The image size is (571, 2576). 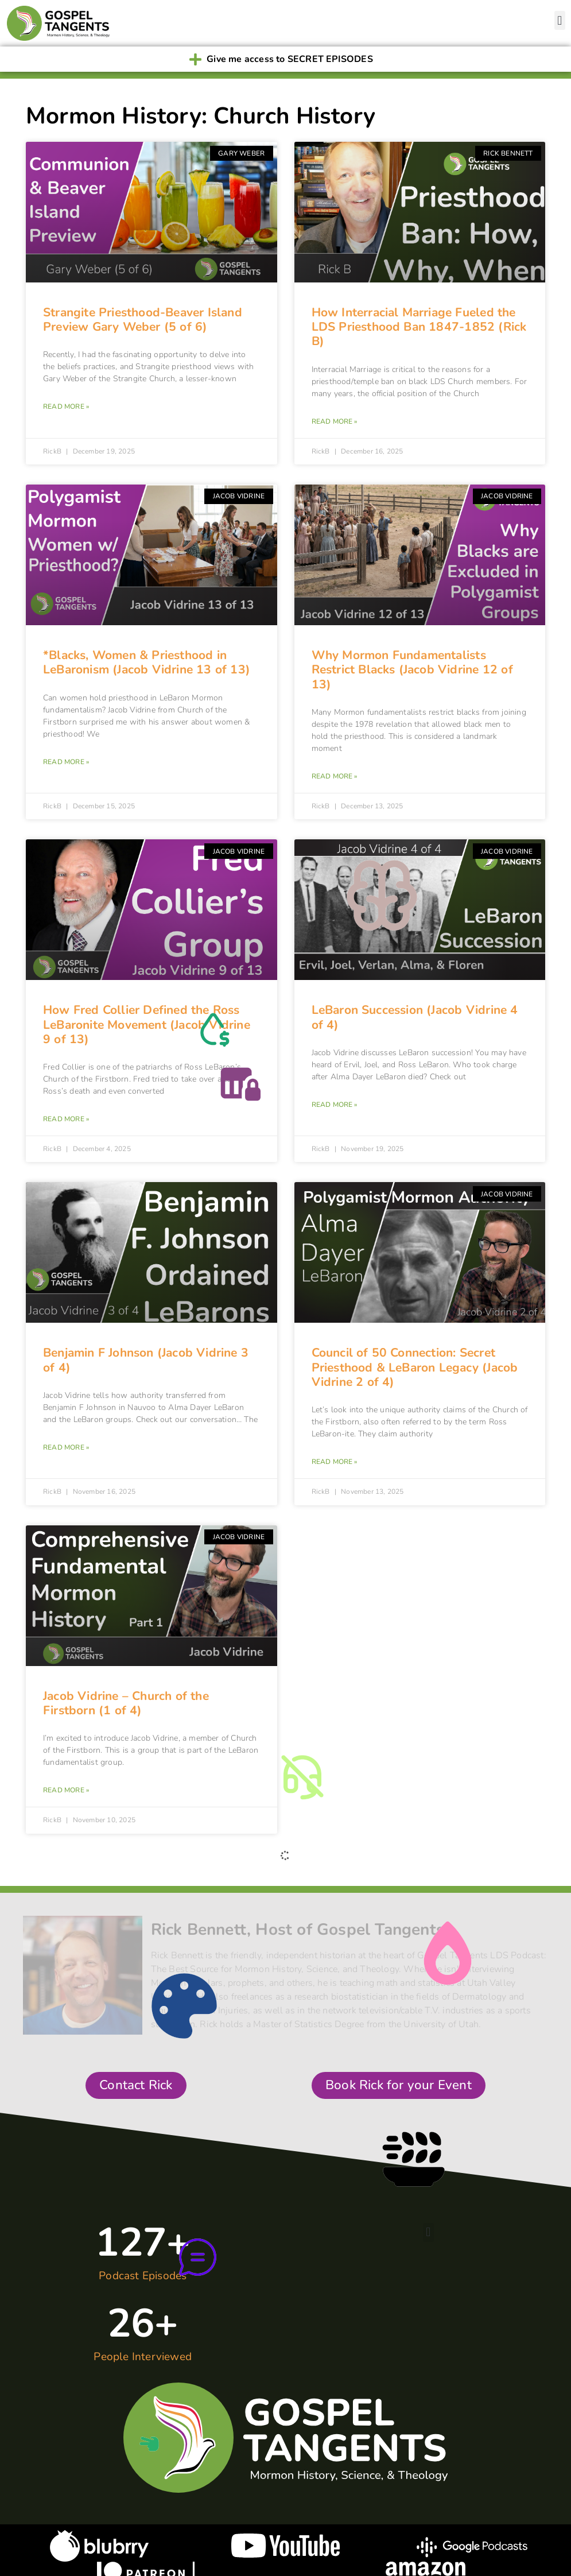 I want to click on access color and theme settings, so click(x=184, y=2006).